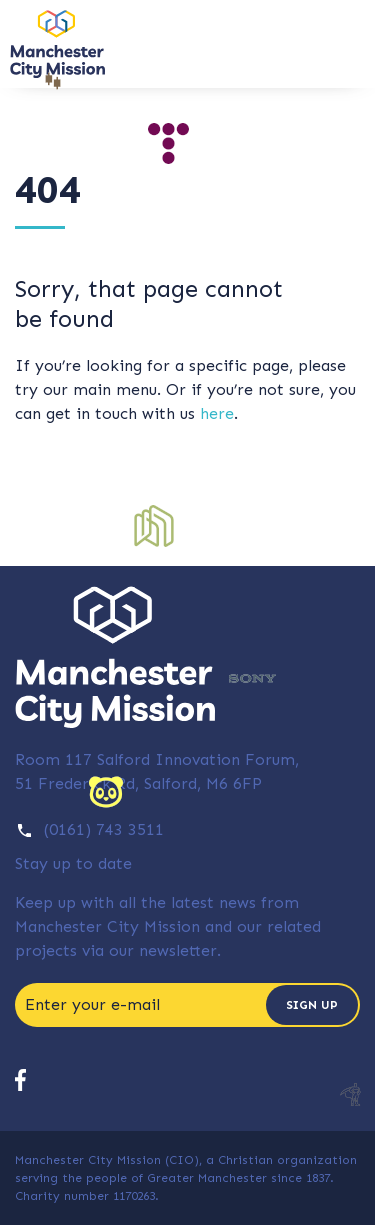 The image size is (375, 1225). I want to click on nhost backend-as-a-service platform logo, so click(154, 526).